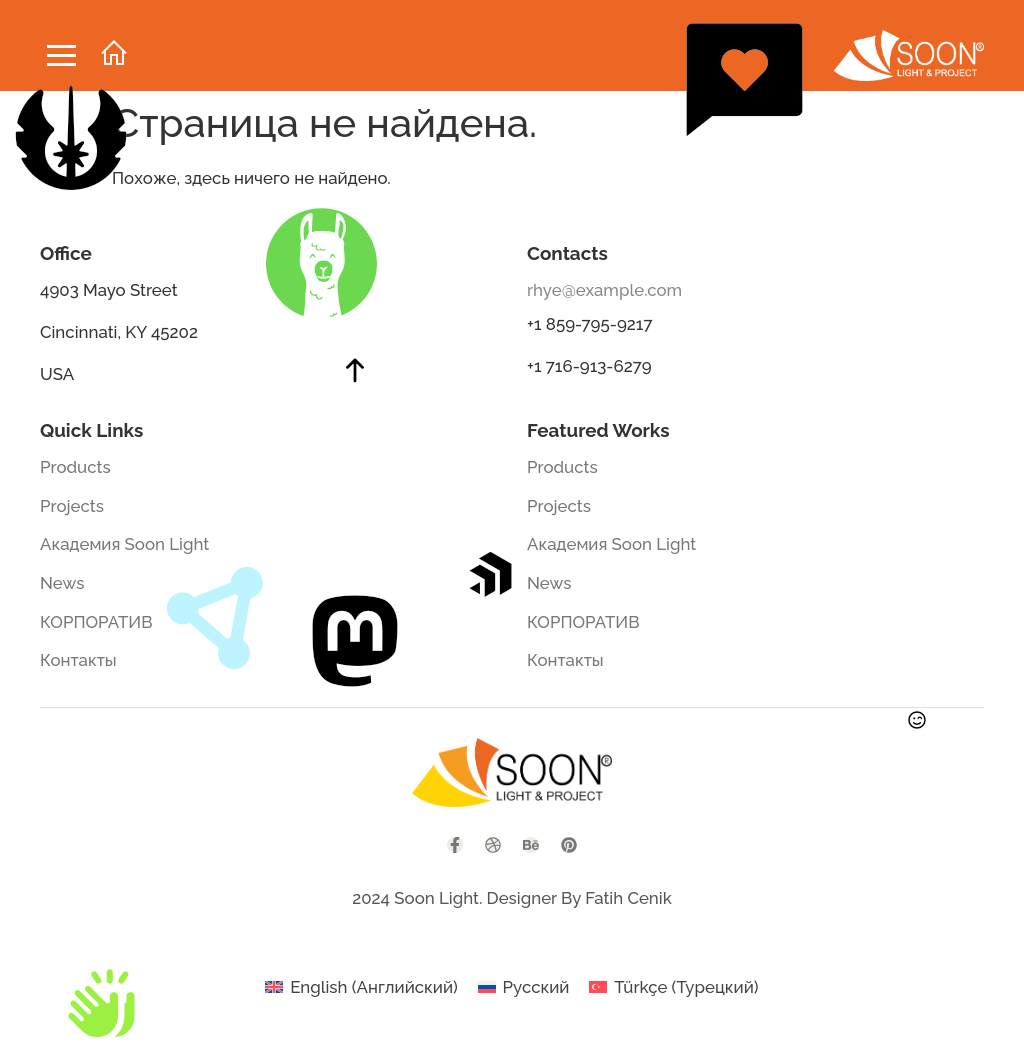  I want to click on progress software company logo, so click(490, 574).